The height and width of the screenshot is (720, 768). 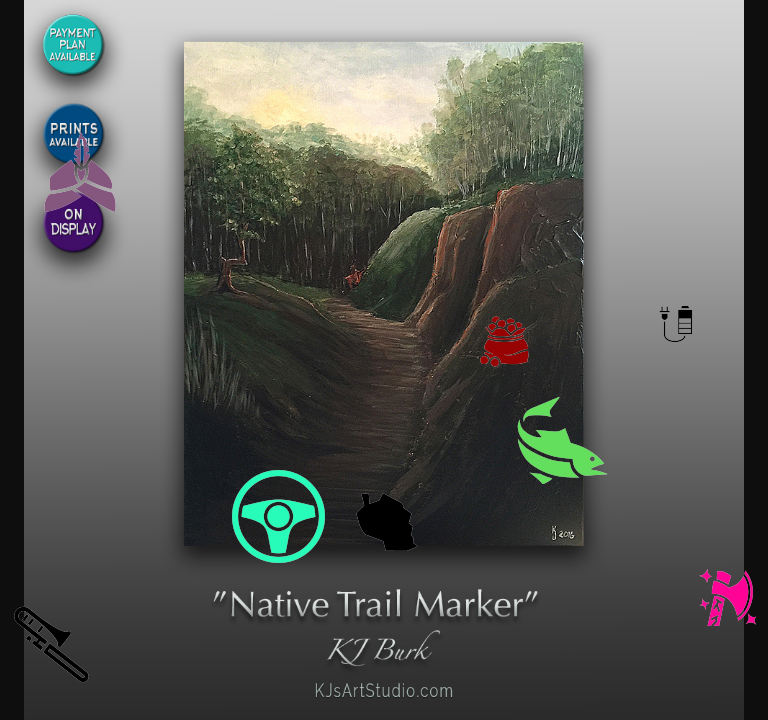 What do you see at coordinates (387, 522) in the screenshot?
I see `select tanzania as your country or region` at bounding box center [387, 522].